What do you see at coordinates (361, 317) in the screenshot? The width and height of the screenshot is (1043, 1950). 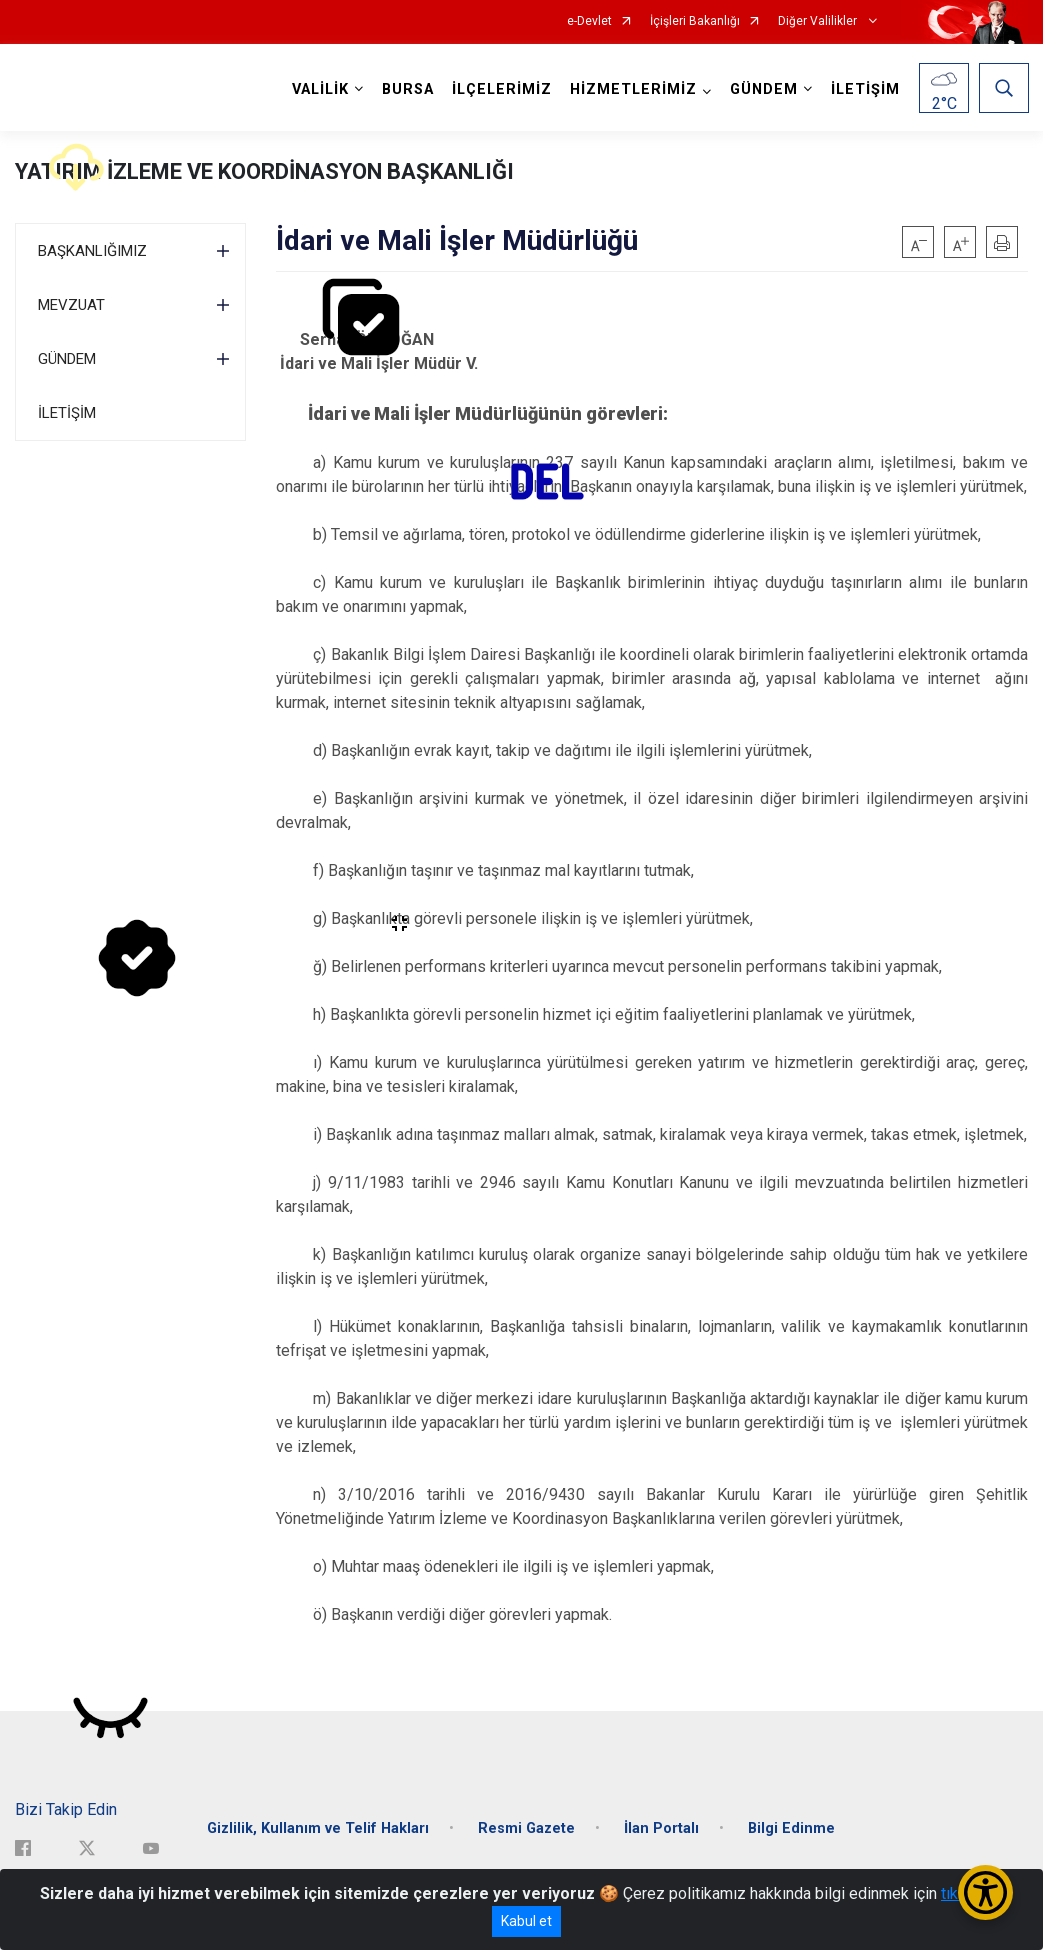 I see `content copied to clipboard successfully` at bounding box center [361, 317].